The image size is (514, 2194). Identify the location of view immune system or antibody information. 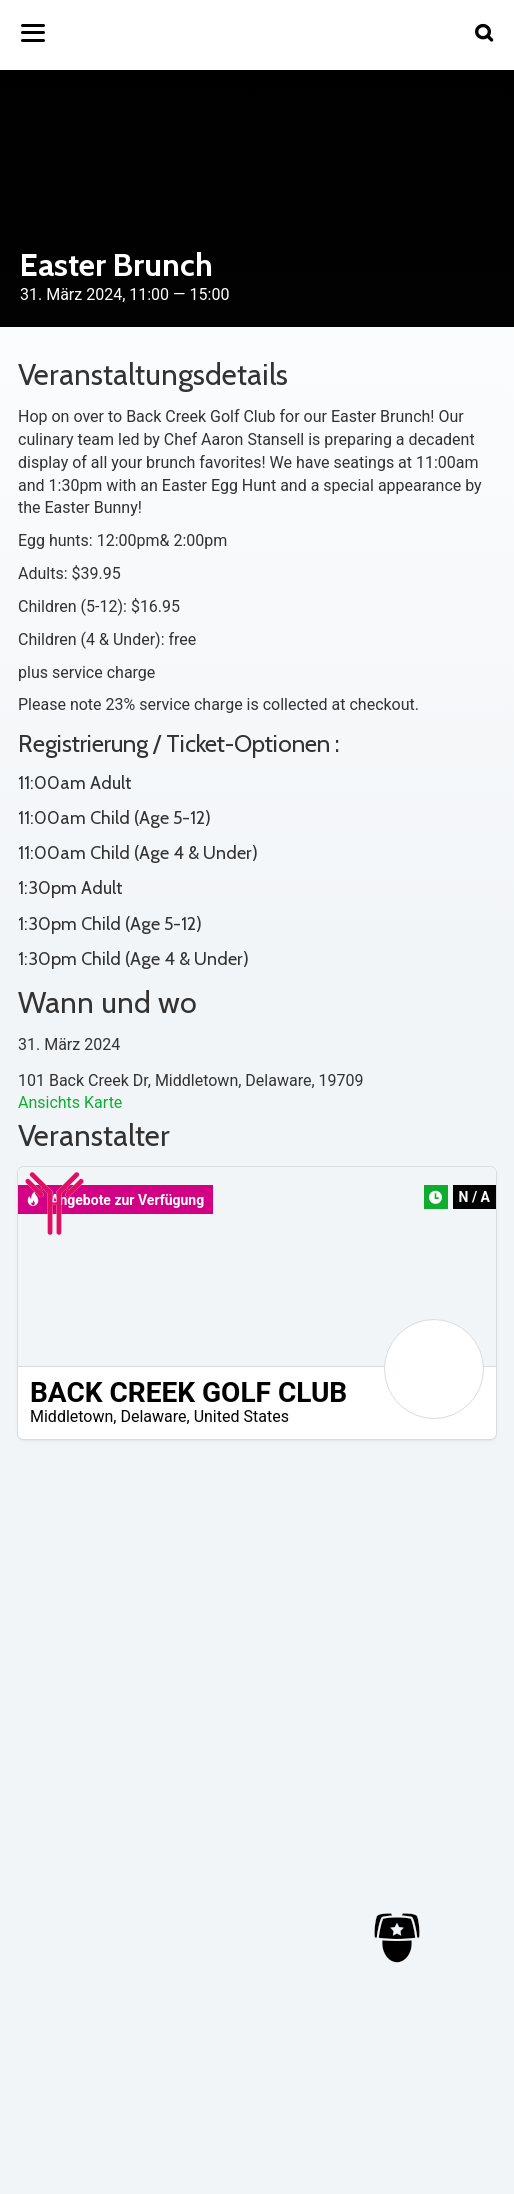
(54, 1203).